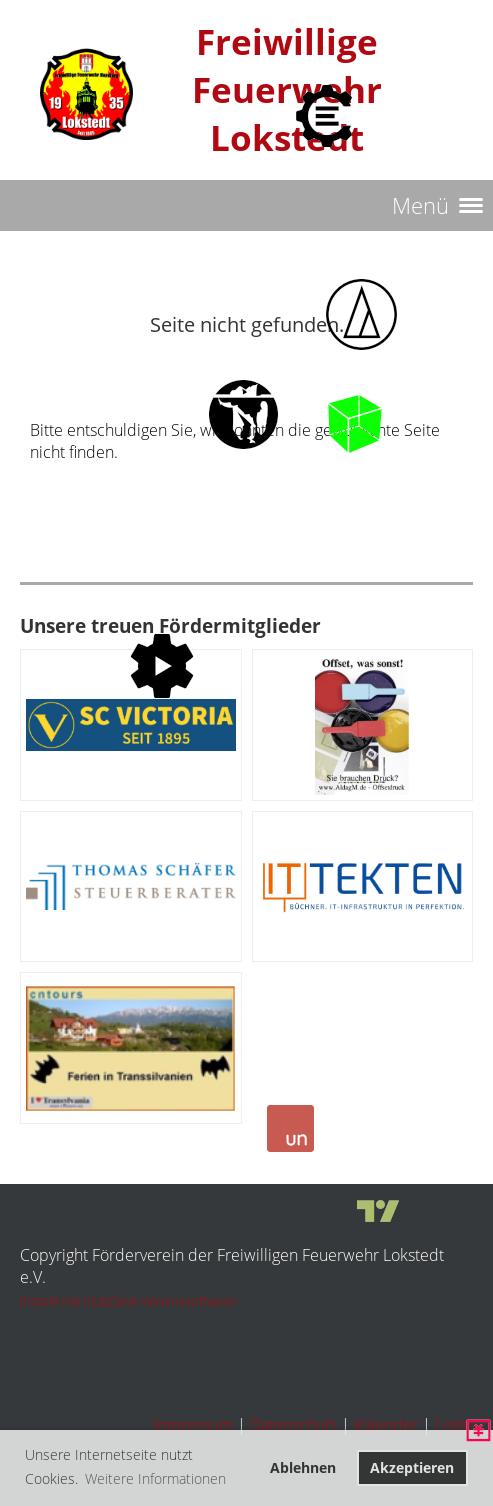 The image size is (493, 1506). Describe the element at coordinates (378, 1211) in the screenshot. I see `open TradingView app` at that location.